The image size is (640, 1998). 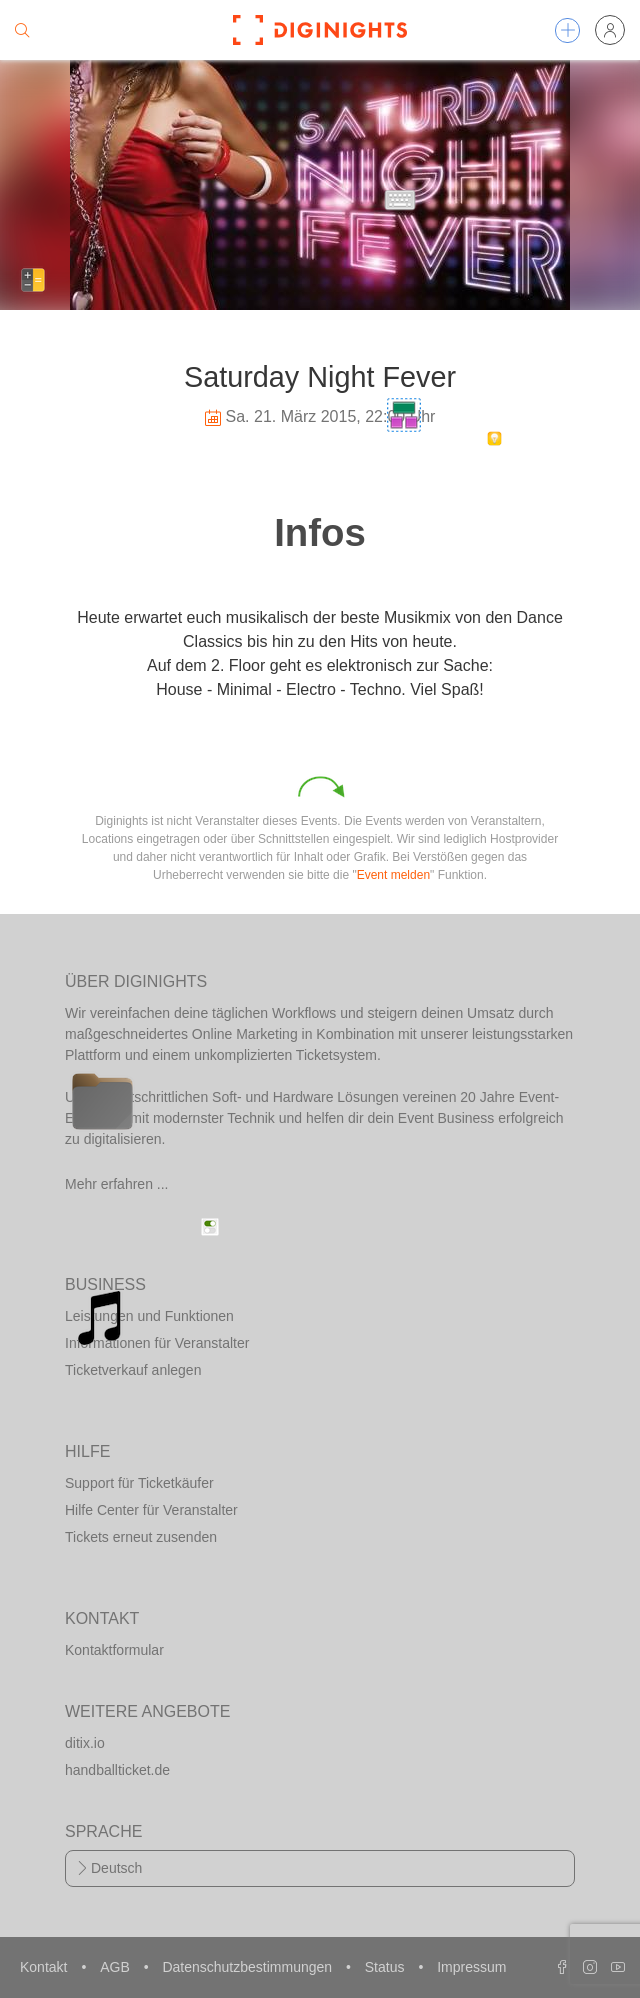 What do you see at coordinates (33, 280) in the screenshot?
I see `open the calculator app` at bounding box center [33, 280].